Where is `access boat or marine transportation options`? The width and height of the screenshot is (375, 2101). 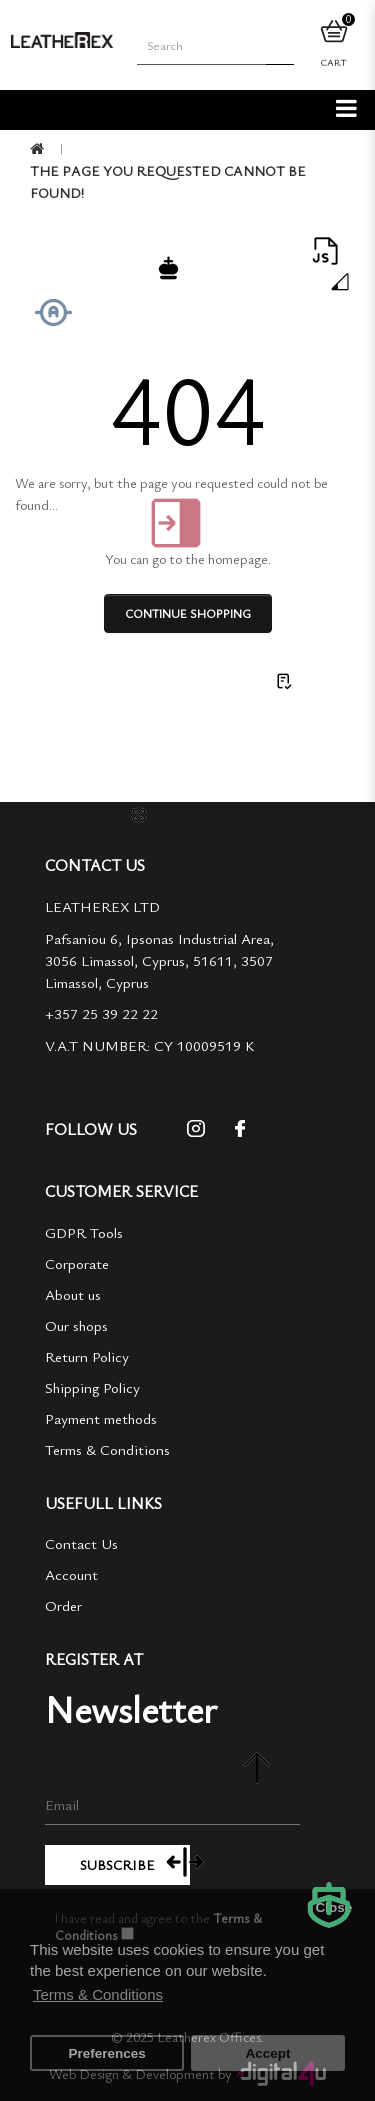
access boat or marine transportation options is located at coordinates (329, 1905).